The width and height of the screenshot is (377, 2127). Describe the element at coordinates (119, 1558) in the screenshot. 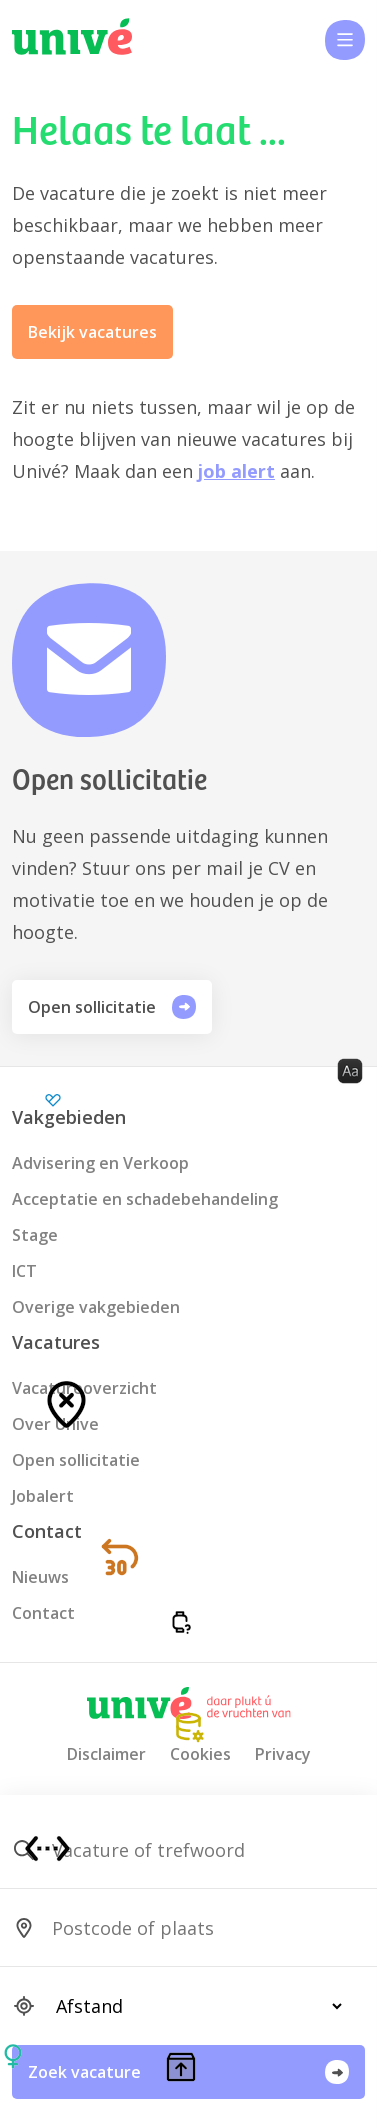

I see `skip back 30 seconds` at that location.